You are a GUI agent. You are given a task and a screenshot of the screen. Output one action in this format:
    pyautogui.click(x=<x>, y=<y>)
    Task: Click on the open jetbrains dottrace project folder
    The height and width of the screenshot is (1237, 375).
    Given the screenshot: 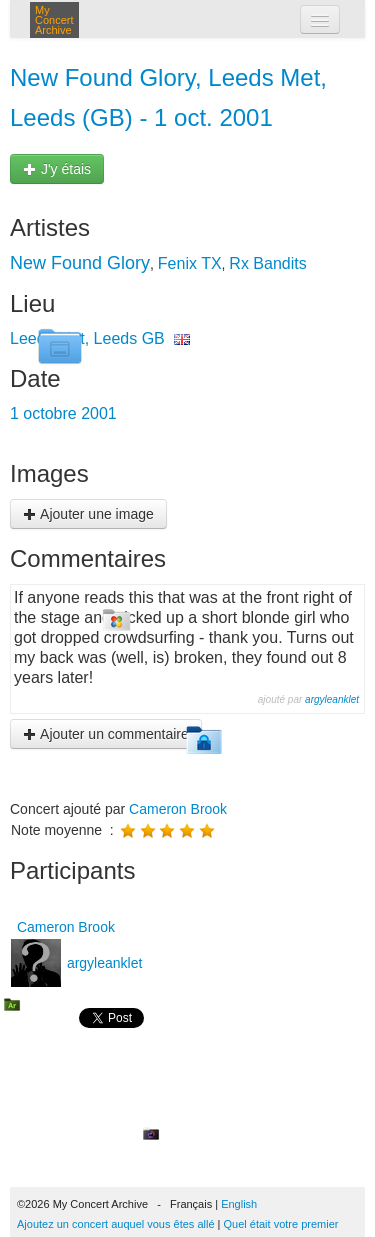 What is the action you would take?
    pyautogui.click(x=151, y=1134)
    